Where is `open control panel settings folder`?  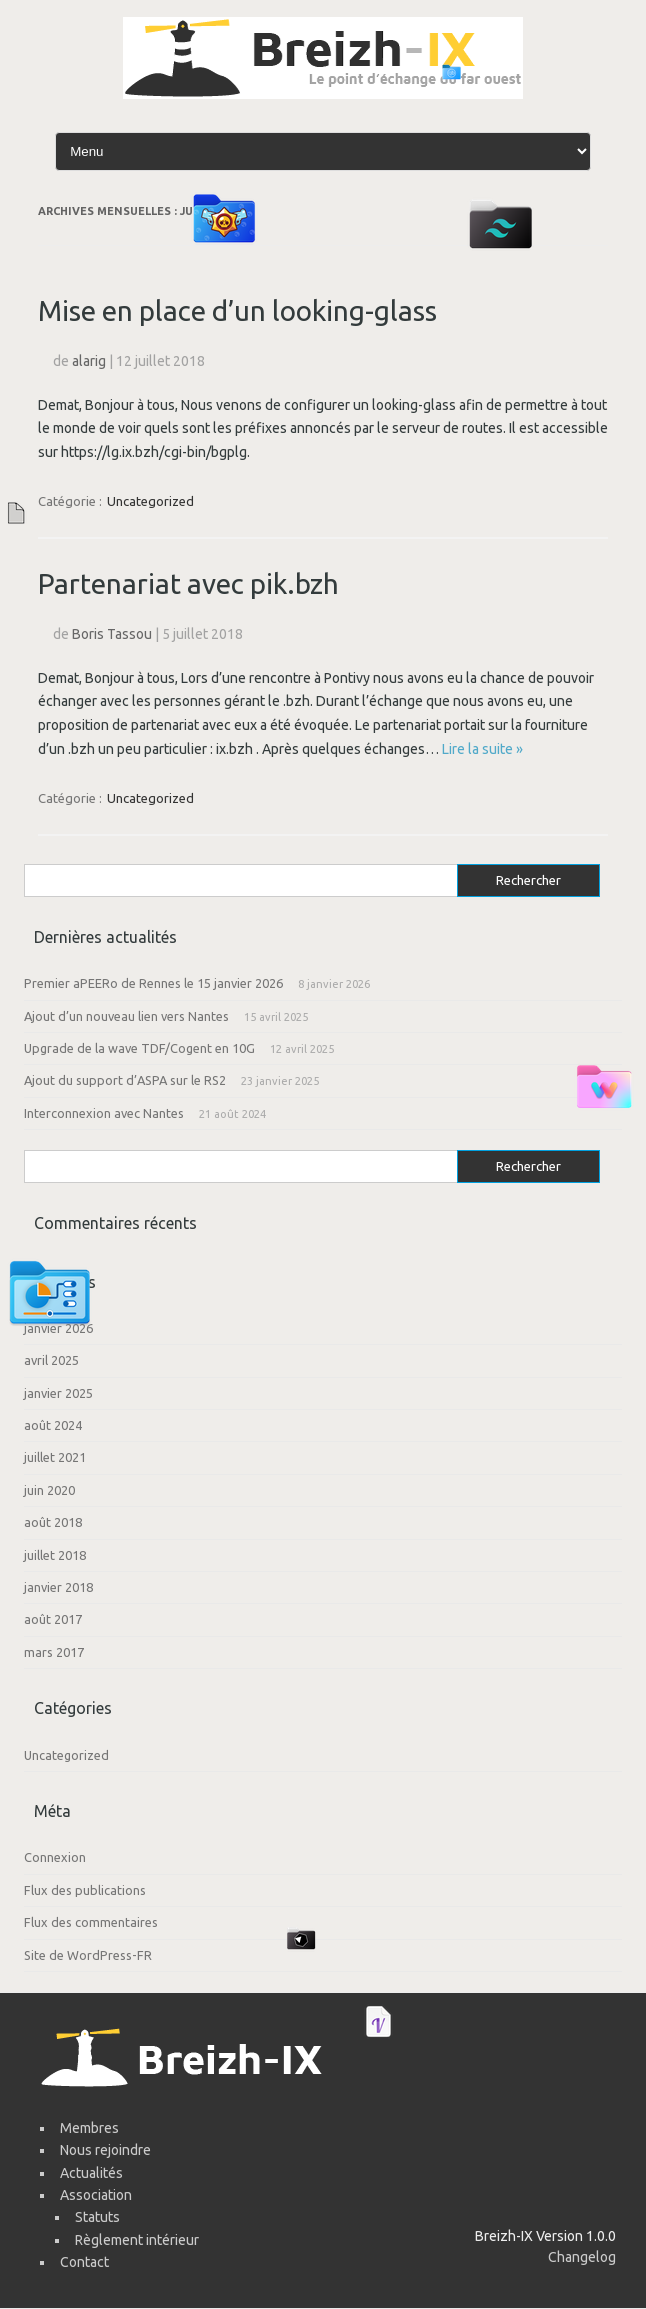
open control panel settings folder is located at coordinates (49, 1294).